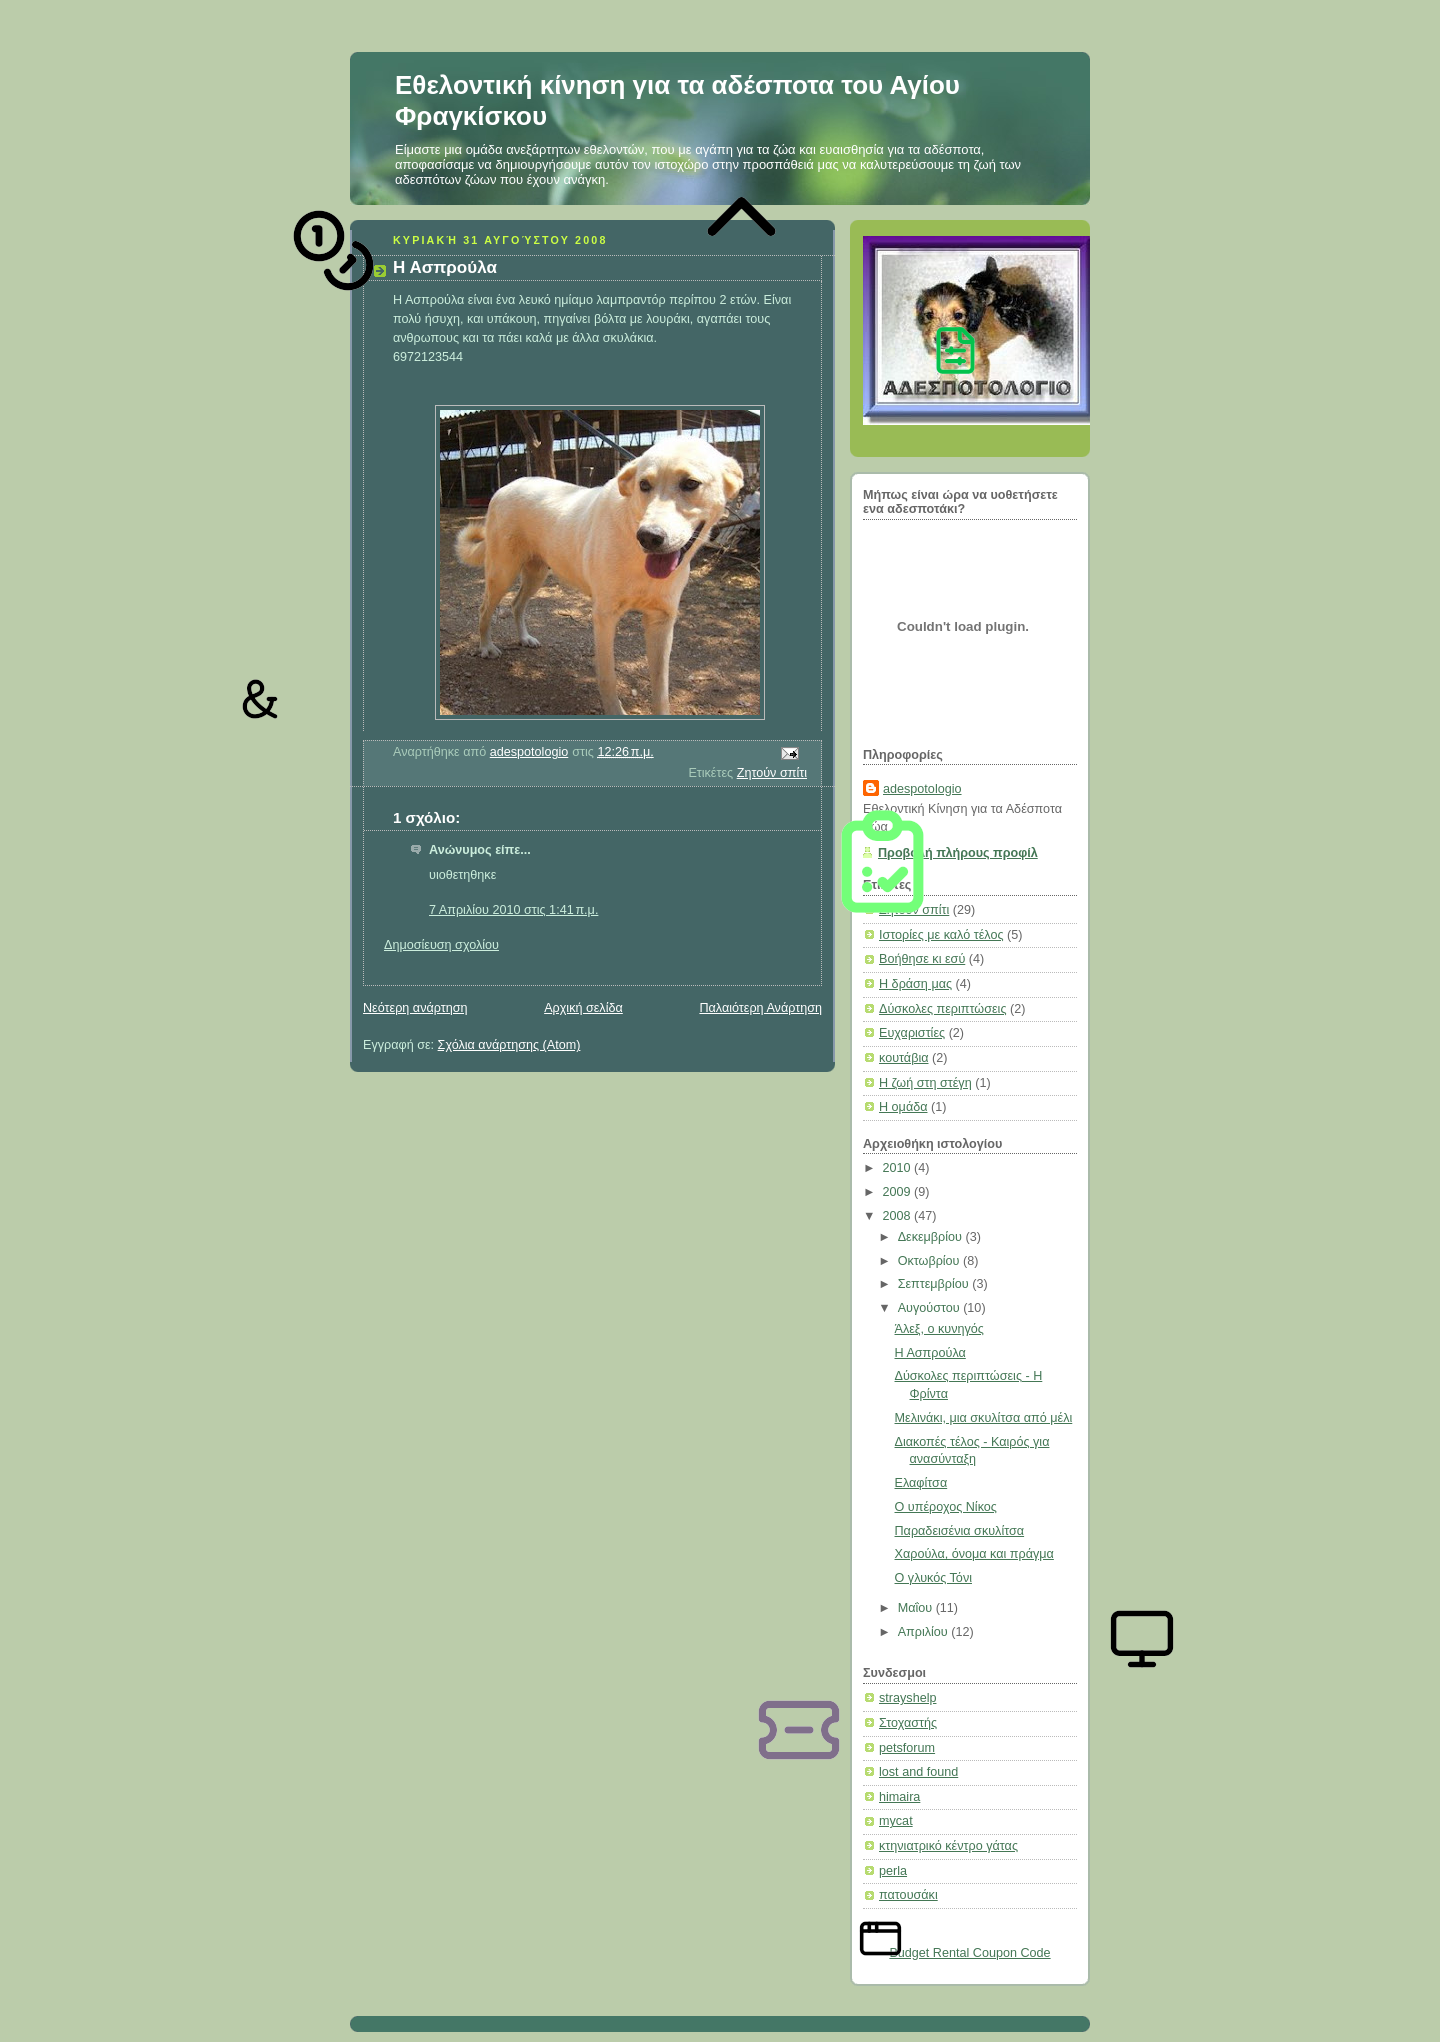 Image resolution: width=1440 pixels, height=2042 pixels. I want to click on view health checkup results, so click(882, 861).